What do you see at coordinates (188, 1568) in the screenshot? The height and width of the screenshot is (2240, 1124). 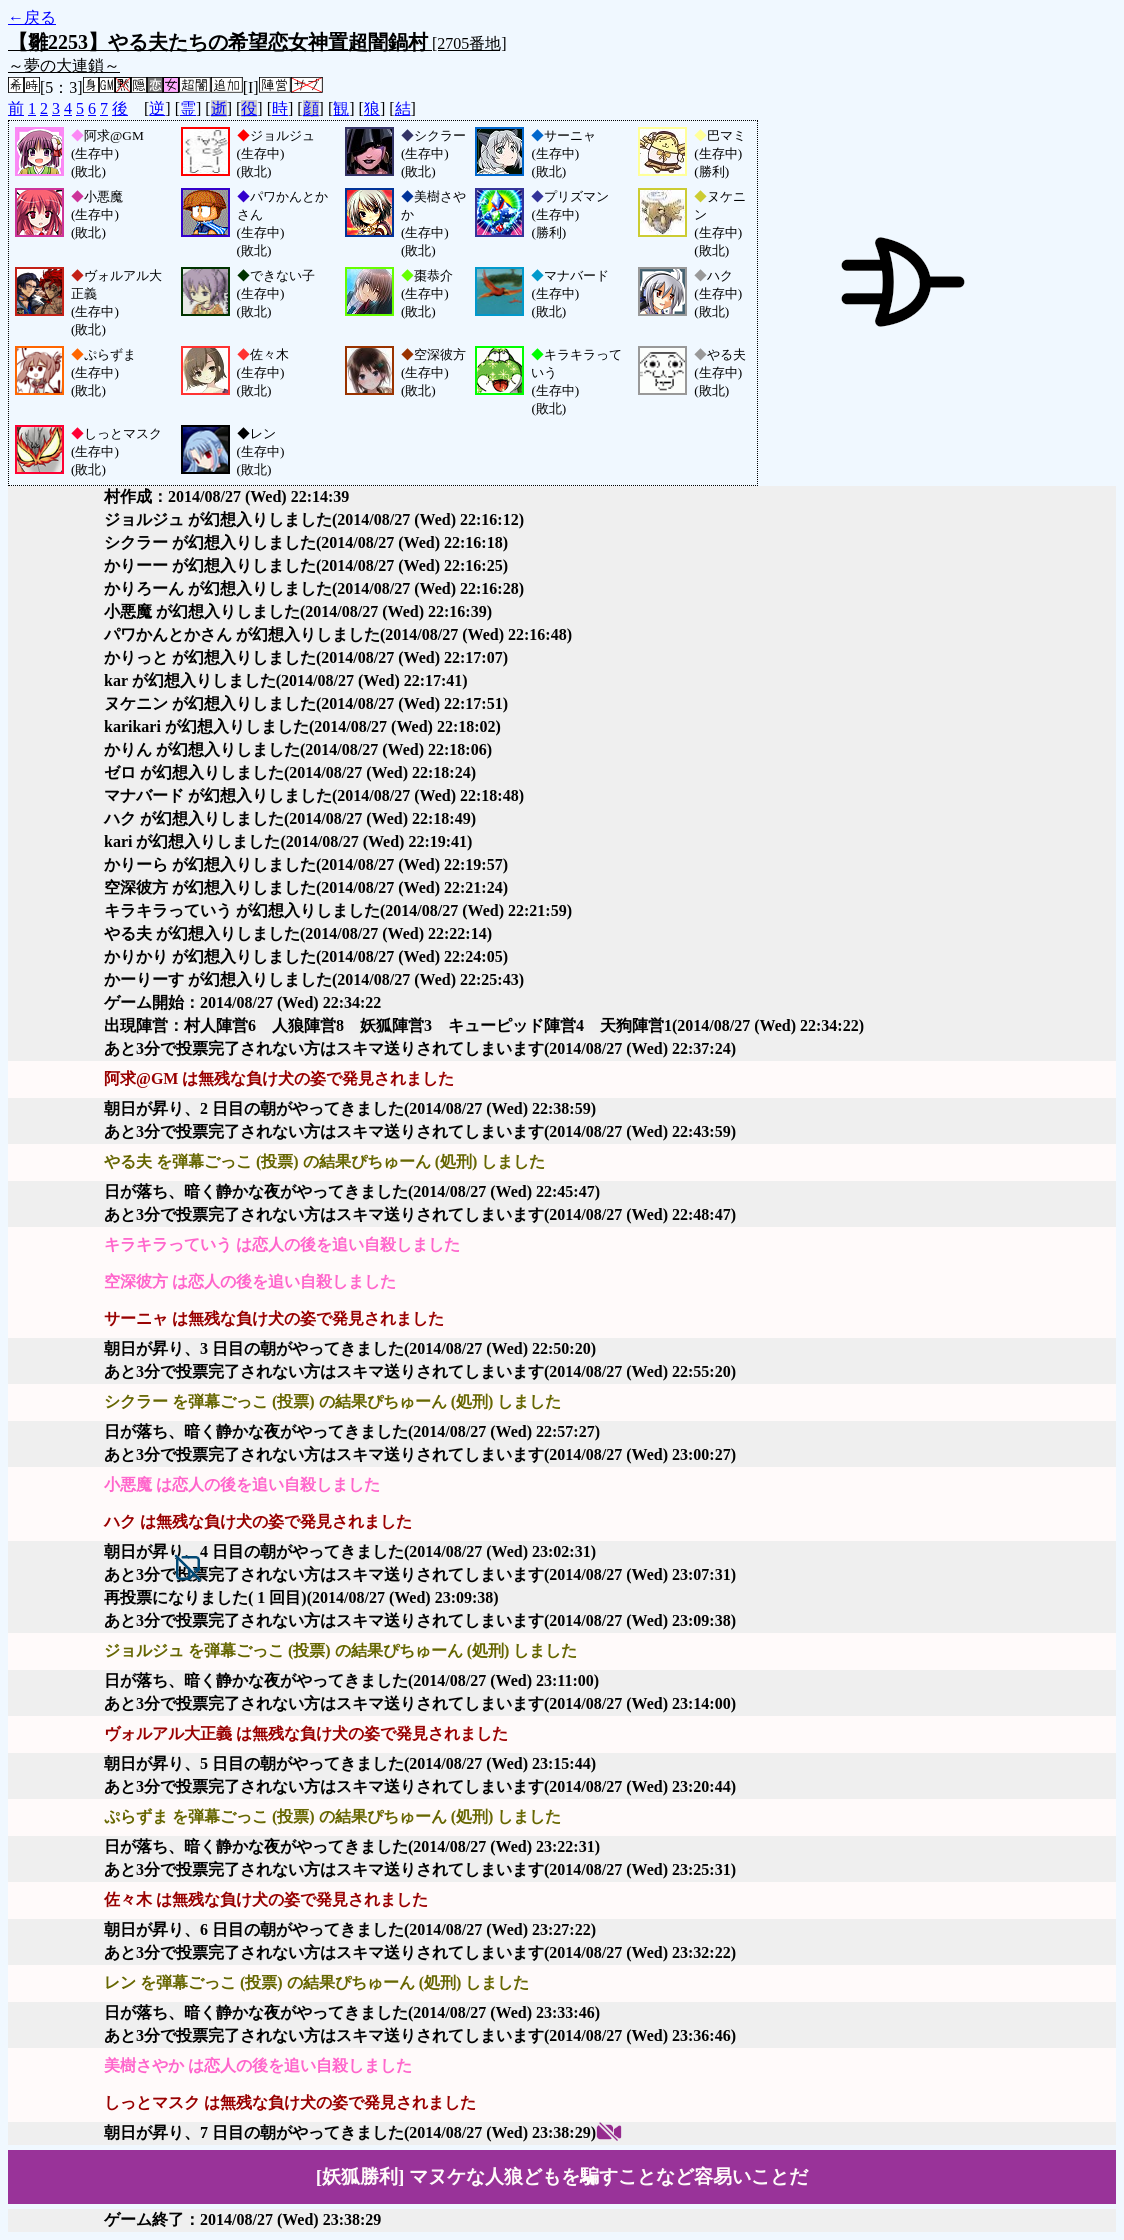 I see `notes feature is disabled or unavailable` at bounding box center [188, 1568].